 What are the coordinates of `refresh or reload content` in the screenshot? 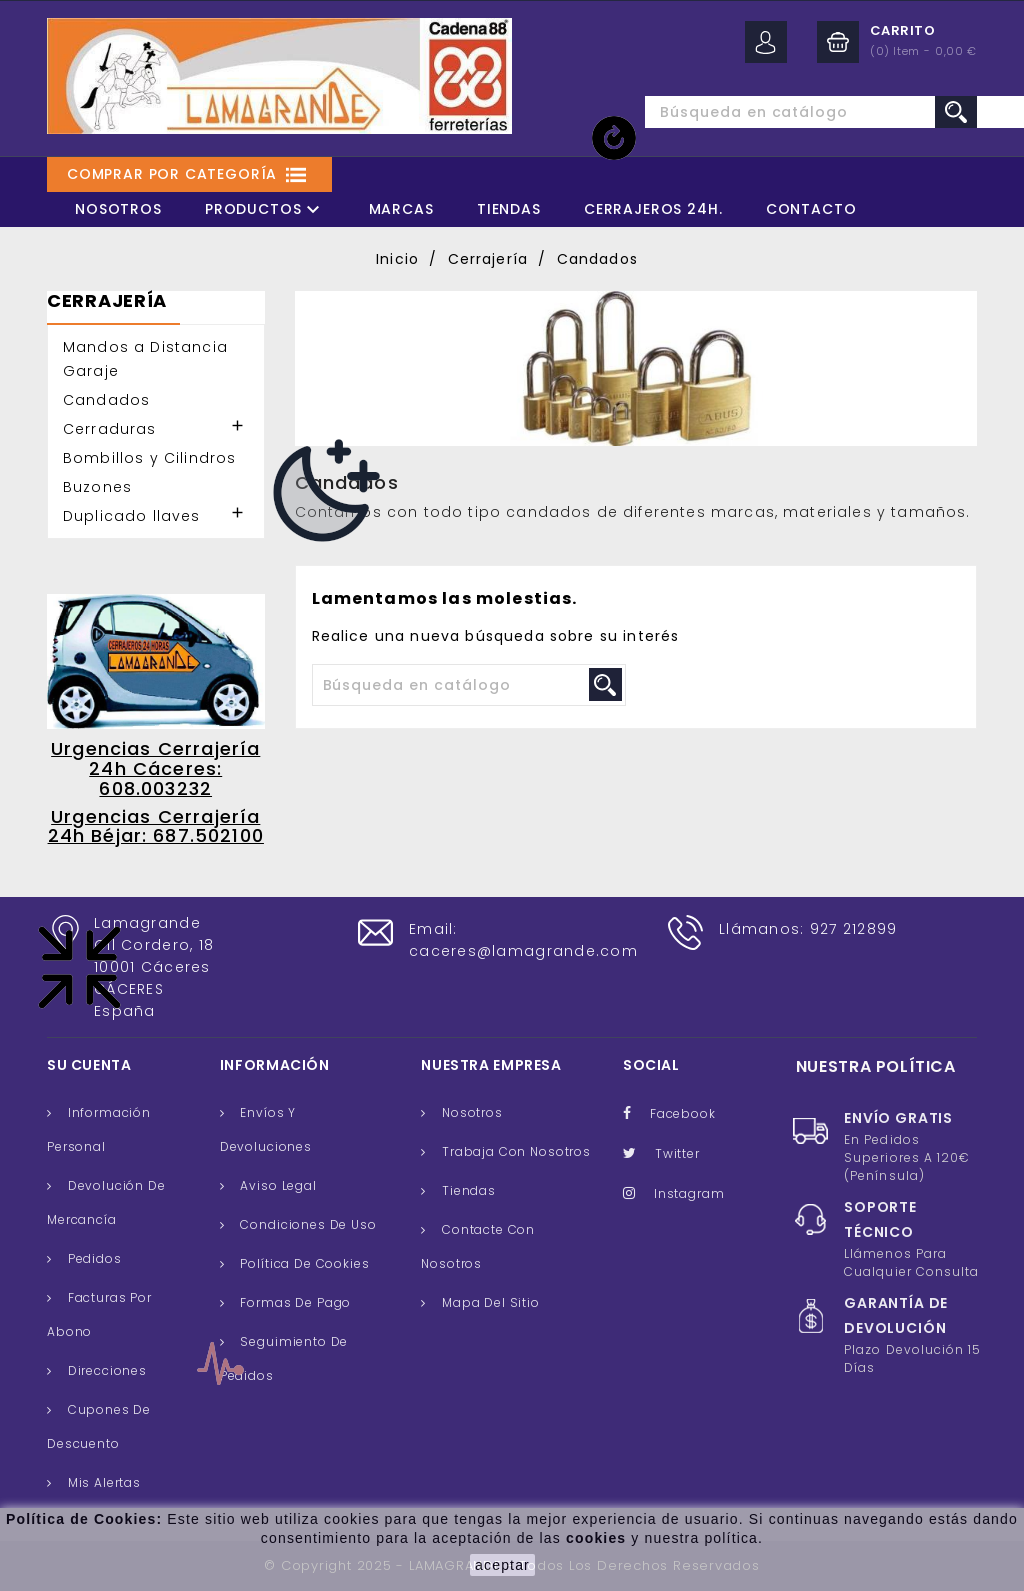 It's located at (614, 138).